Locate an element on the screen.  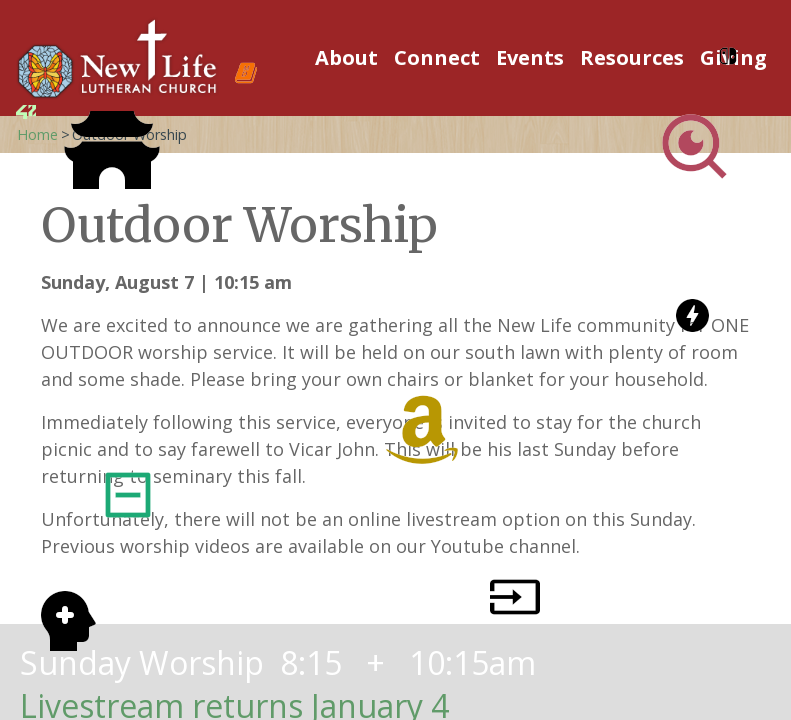
AMP (Accelerated Mobile Pages) logo is located at coordinates (692, 315).